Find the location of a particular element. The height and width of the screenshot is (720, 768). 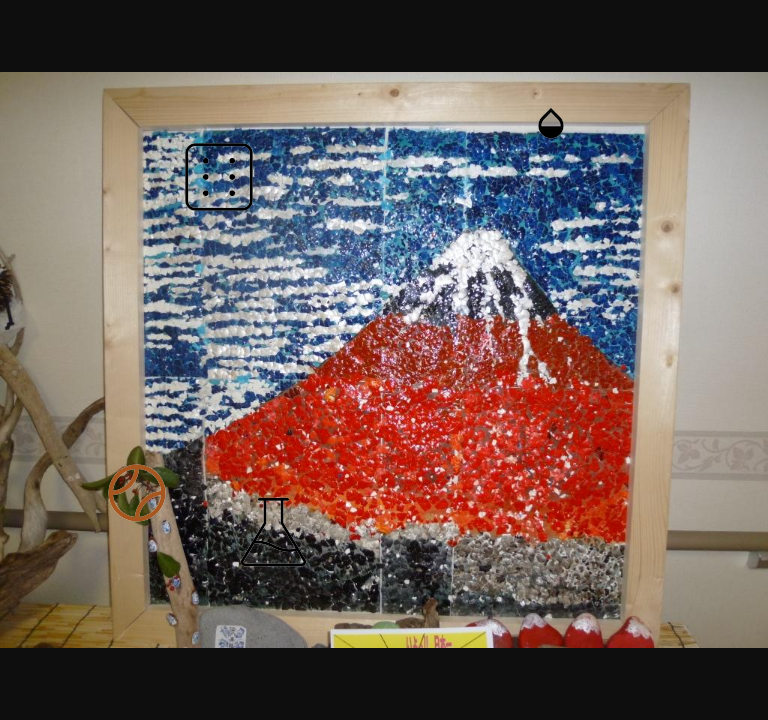

view tennis or sports-related content is located at coordinates (137, 493).